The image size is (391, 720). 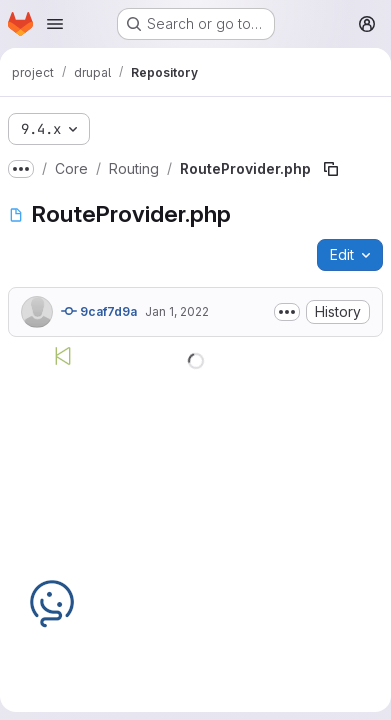 What do you see at coordinates (52, 602) in the screenshot?
I see `indicates overwhelming or stressful situation` at bounding box center [52, 602].